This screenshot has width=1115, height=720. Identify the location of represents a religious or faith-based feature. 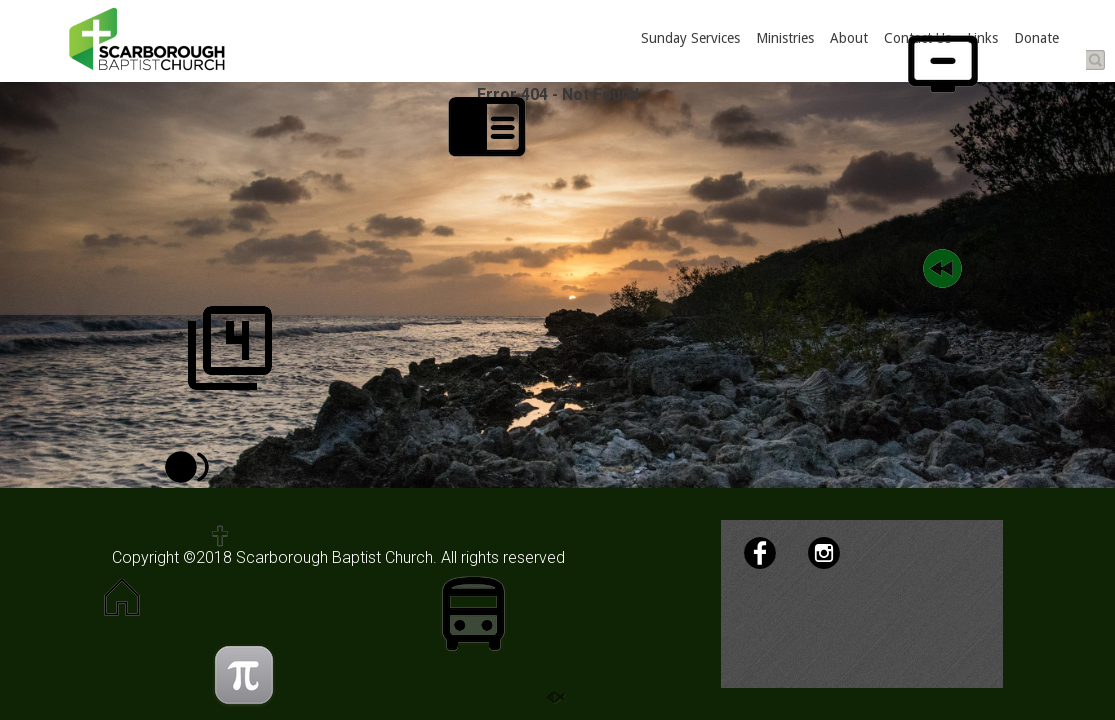
(220, 536).